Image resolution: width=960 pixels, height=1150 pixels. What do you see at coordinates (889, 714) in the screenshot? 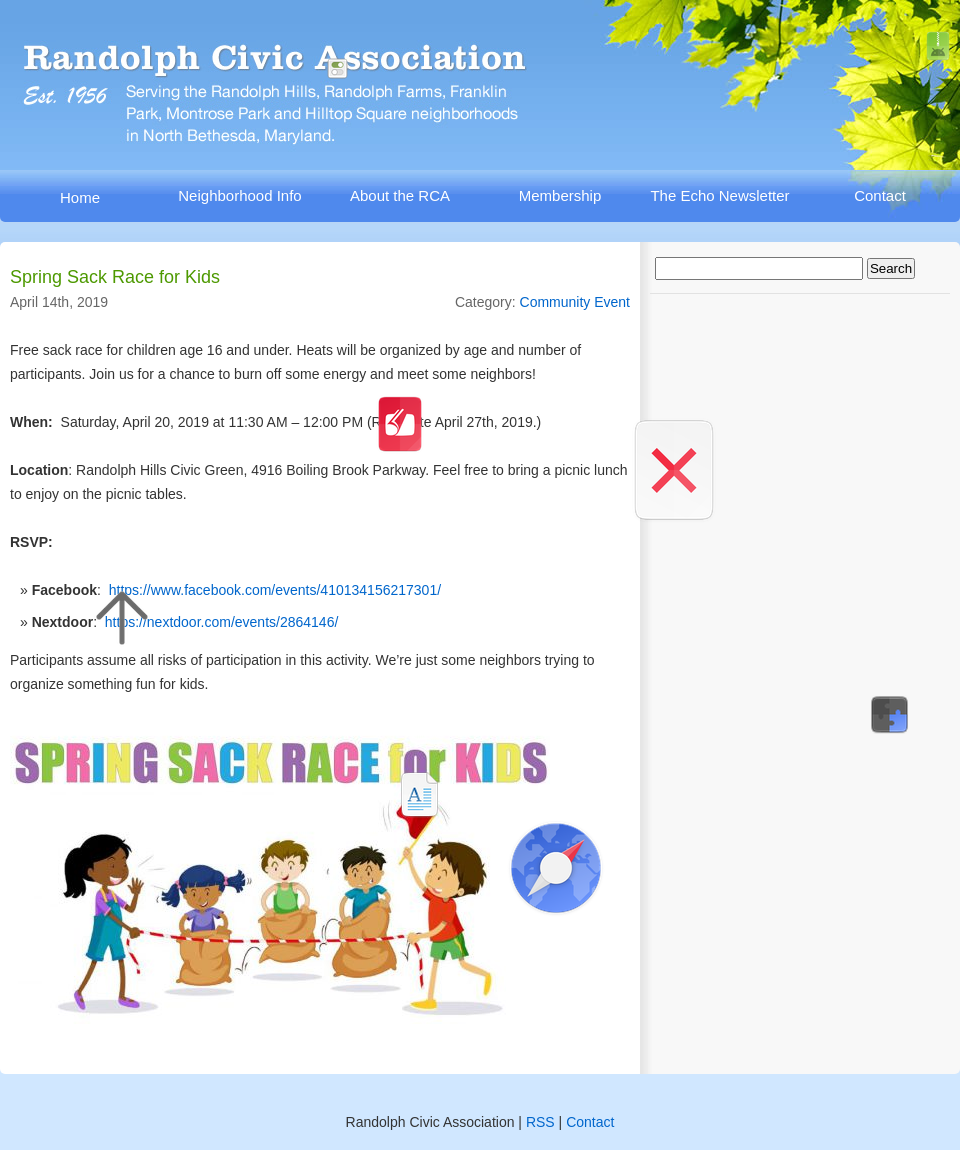
I see `manage bluetooth plugins or extensions` at bounding box center [889, 714].